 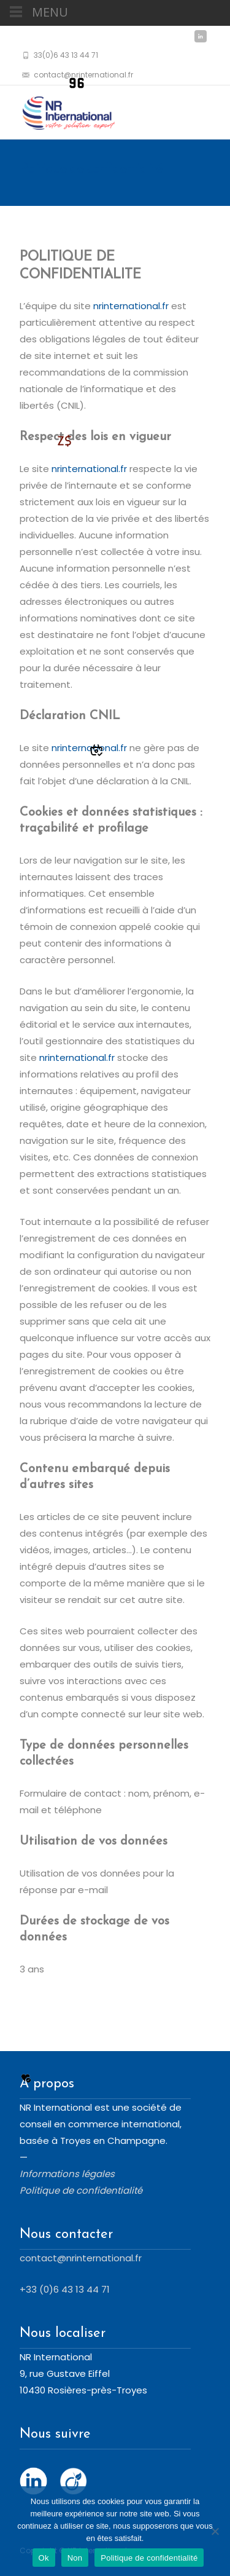 What do you see at coordinates (26, 2078) in the screenshot?
I see `item added to favorites successfully` at bounding box center [26, 2078].